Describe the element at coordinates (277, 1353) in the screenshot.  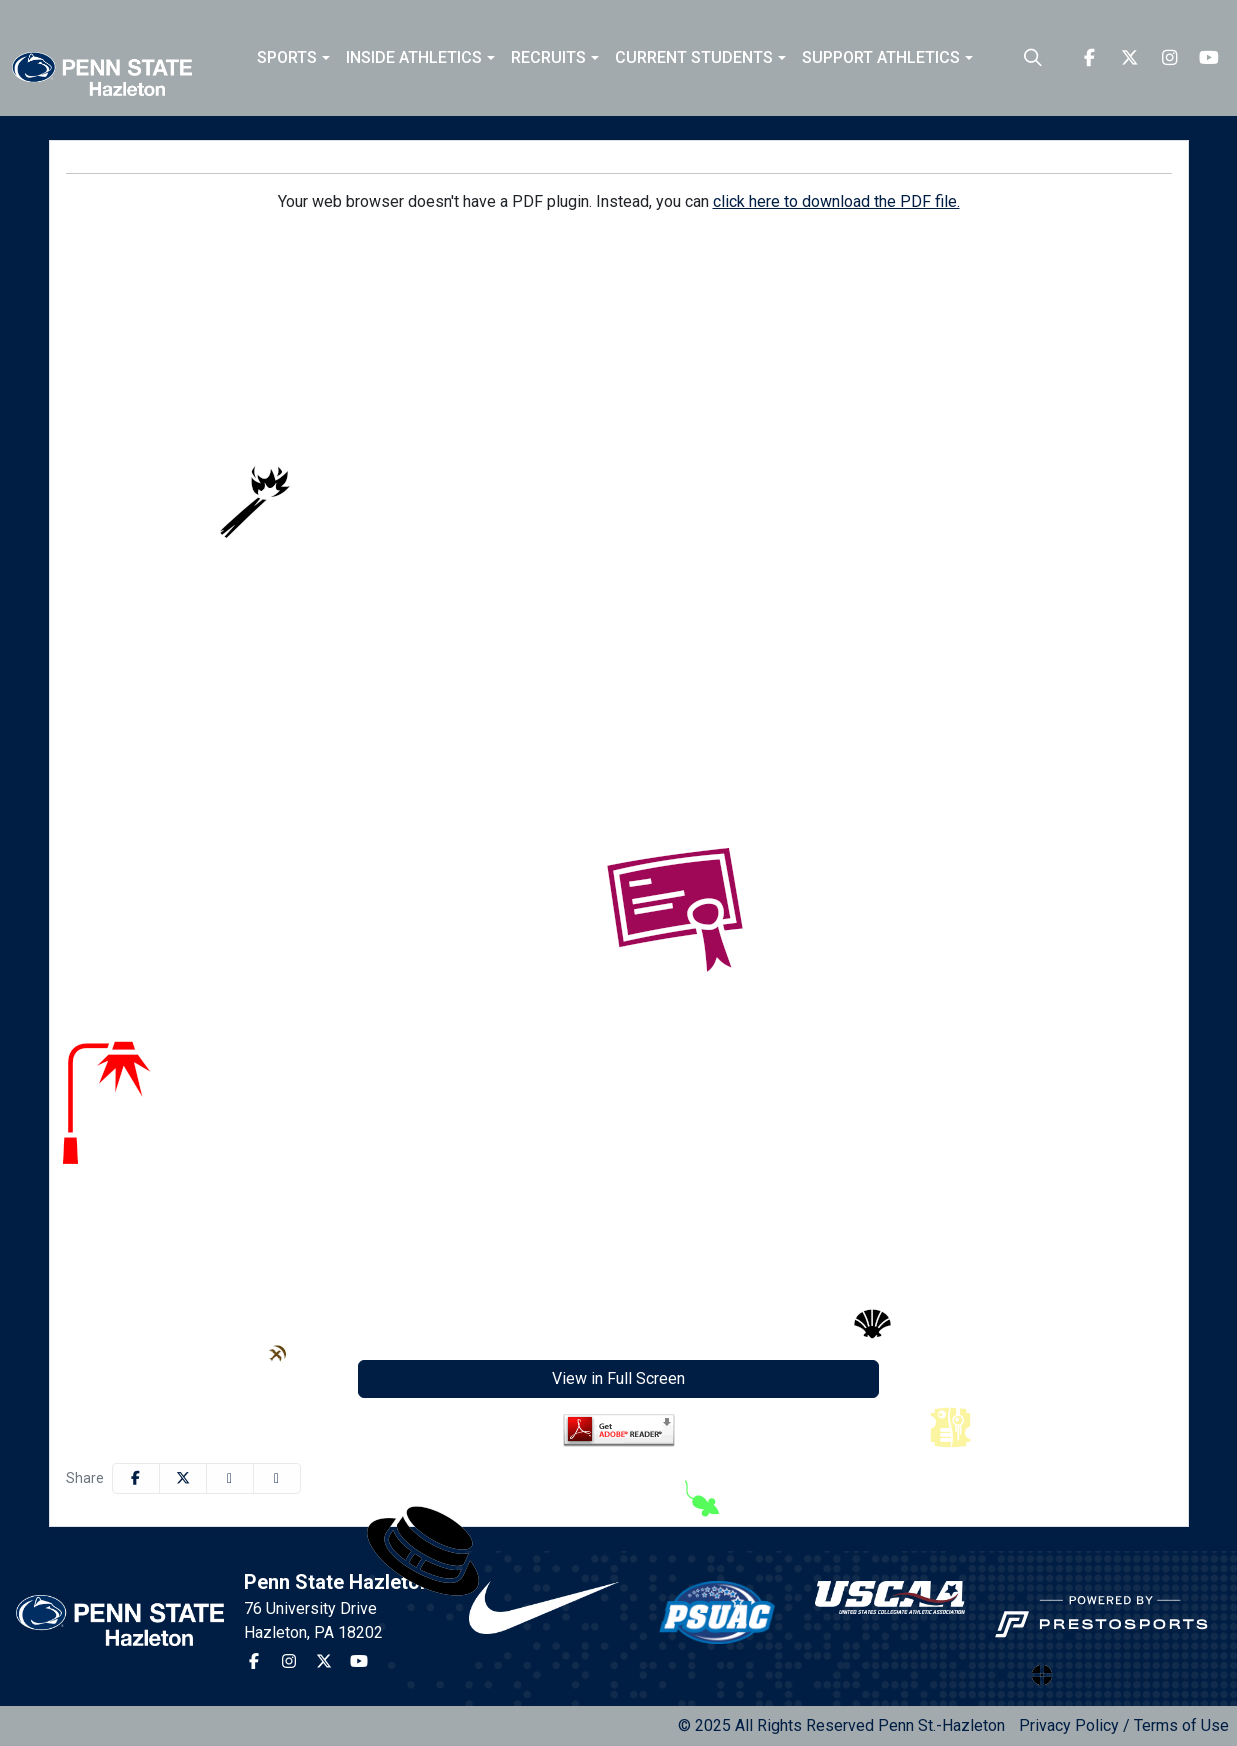
I see `falcon moon game icon or badge` at that location.